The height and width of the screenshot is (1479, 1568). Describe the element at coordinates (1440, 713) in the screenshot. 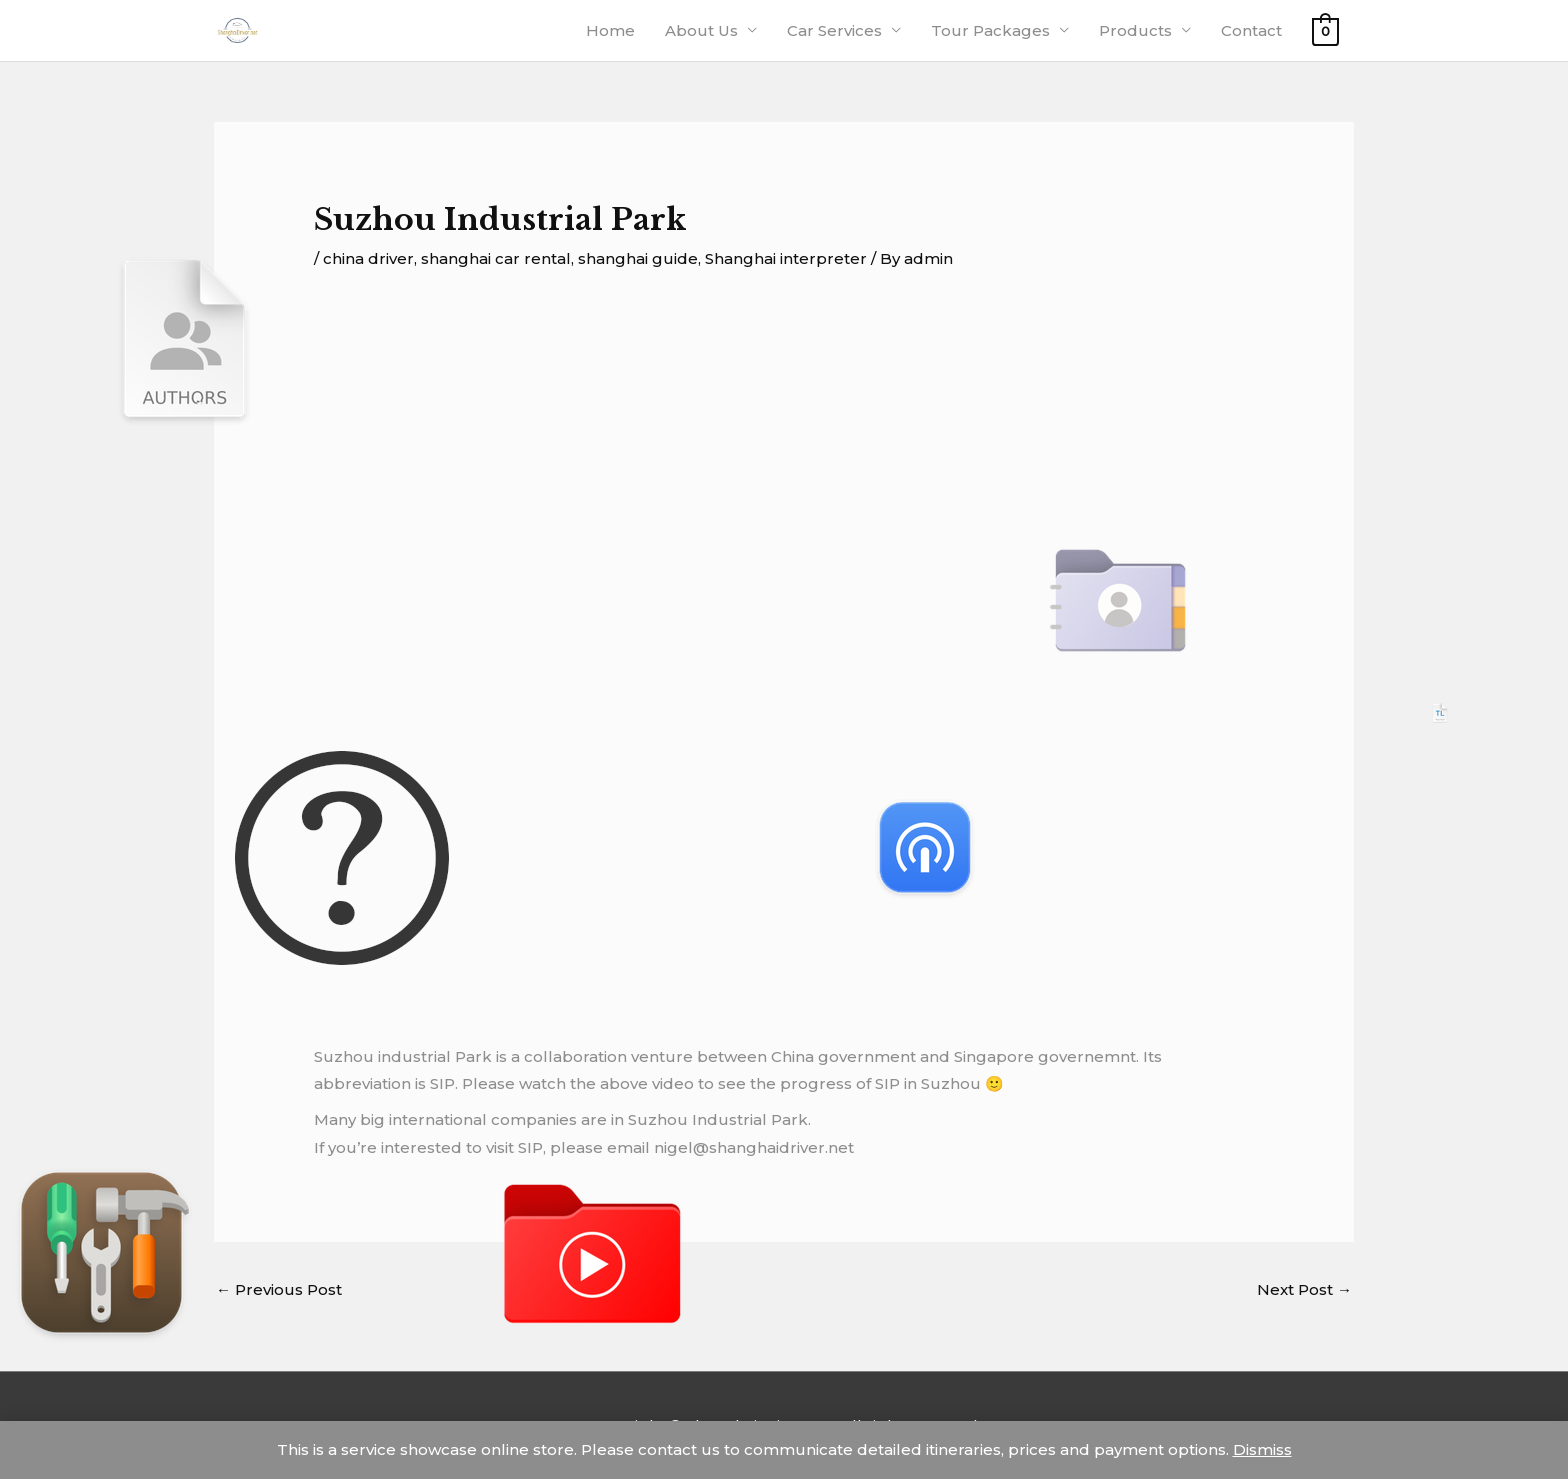

I see `a Qt Linguist translation file` at that location.